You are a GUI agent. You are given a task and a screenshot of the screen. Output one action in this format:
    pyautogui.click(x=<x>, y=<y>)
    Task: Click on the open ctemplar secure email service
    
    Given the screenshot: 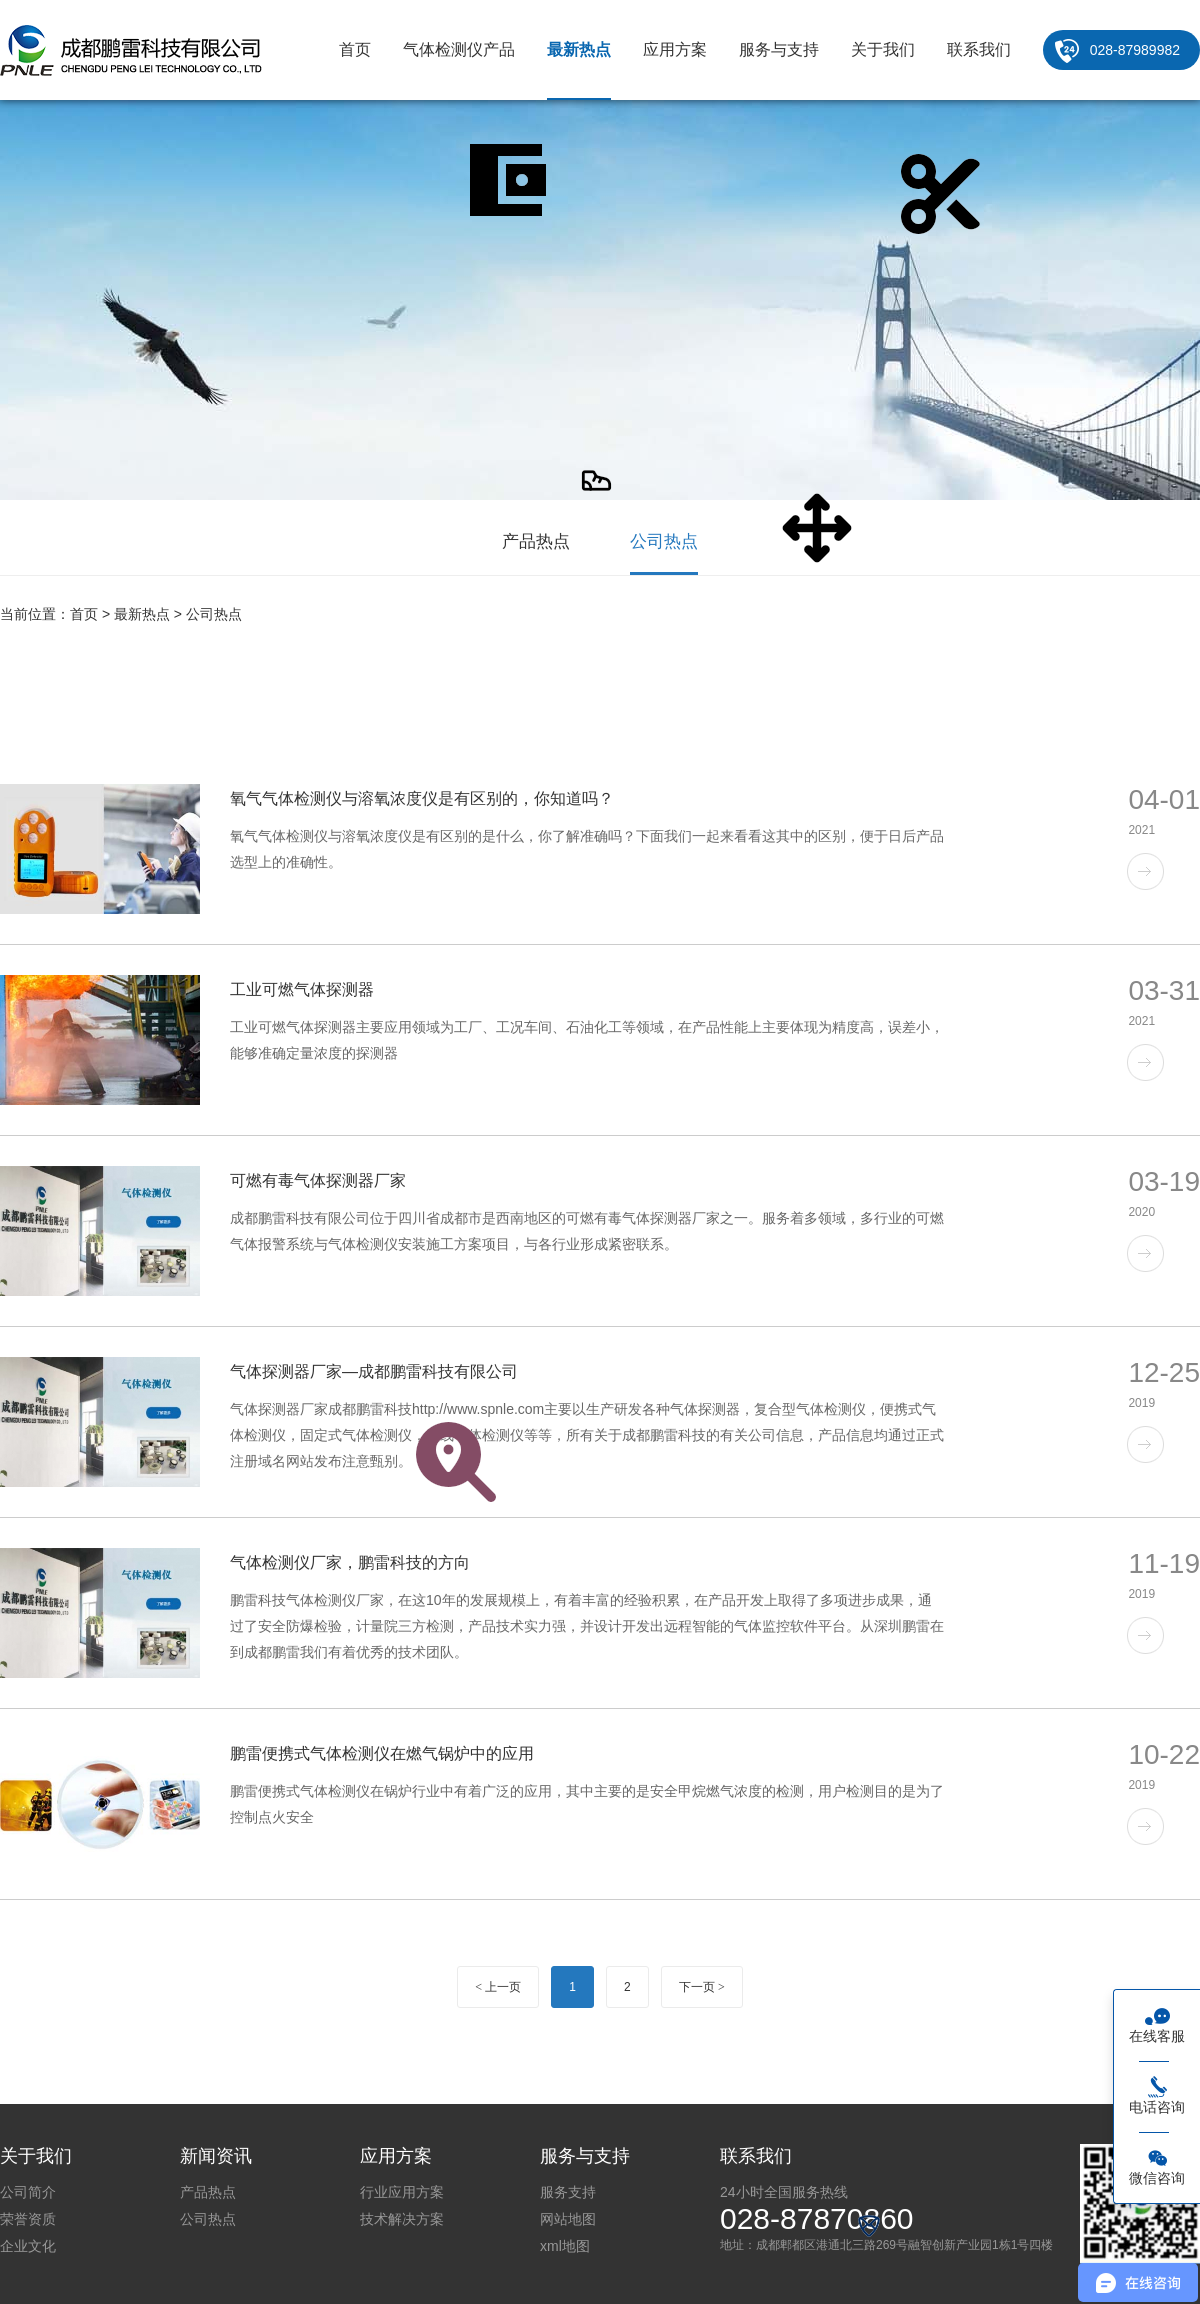 What is the action you would take?
    pyautogui.click(x=869, y=2226)
    